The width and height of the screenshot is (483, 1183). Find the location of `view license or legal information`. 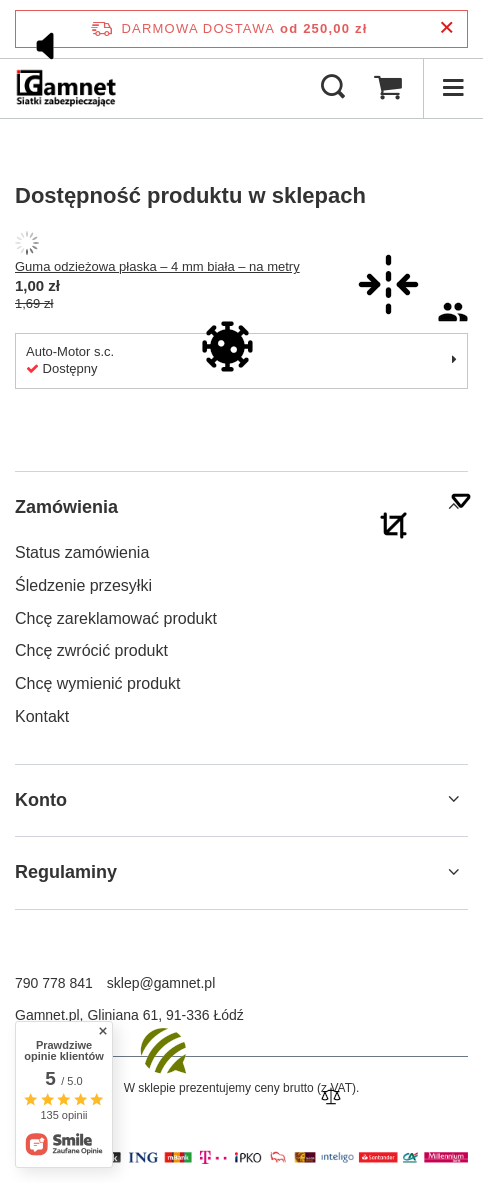

view license or legal information is located at coordinates (331, 1096).